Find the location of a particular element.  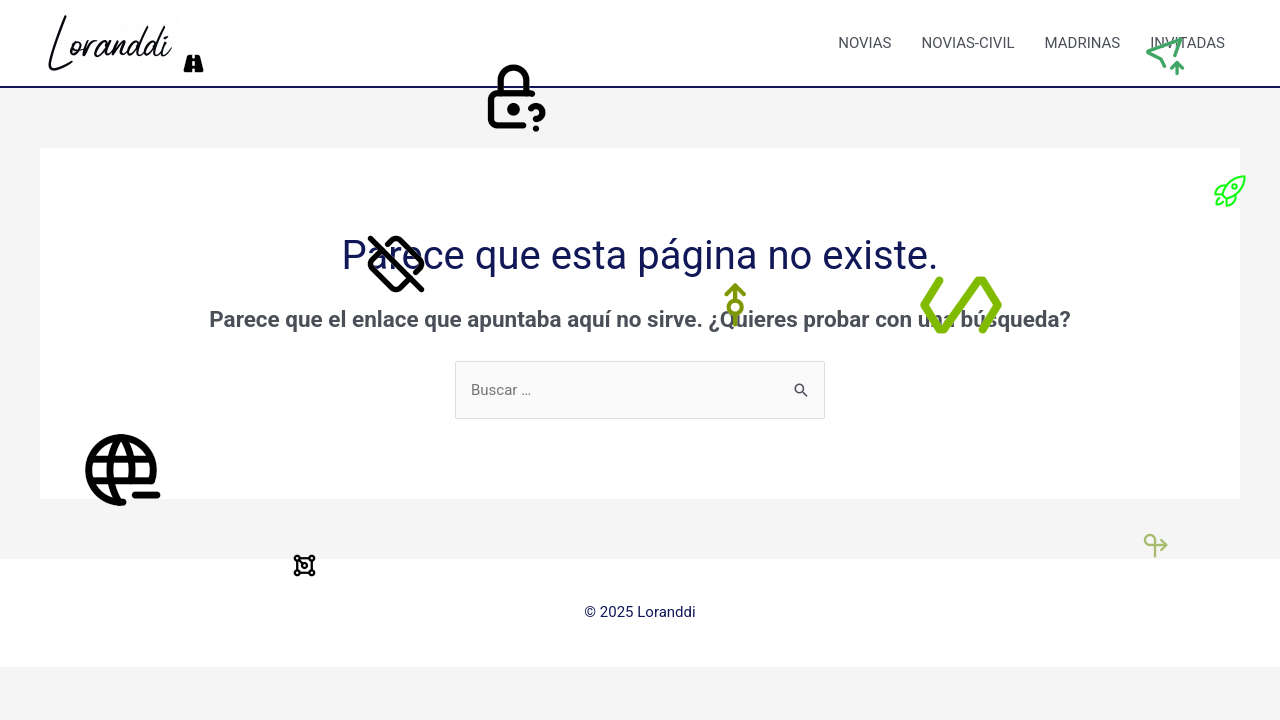

access navigation or directions is located at coordinates (193, 63).